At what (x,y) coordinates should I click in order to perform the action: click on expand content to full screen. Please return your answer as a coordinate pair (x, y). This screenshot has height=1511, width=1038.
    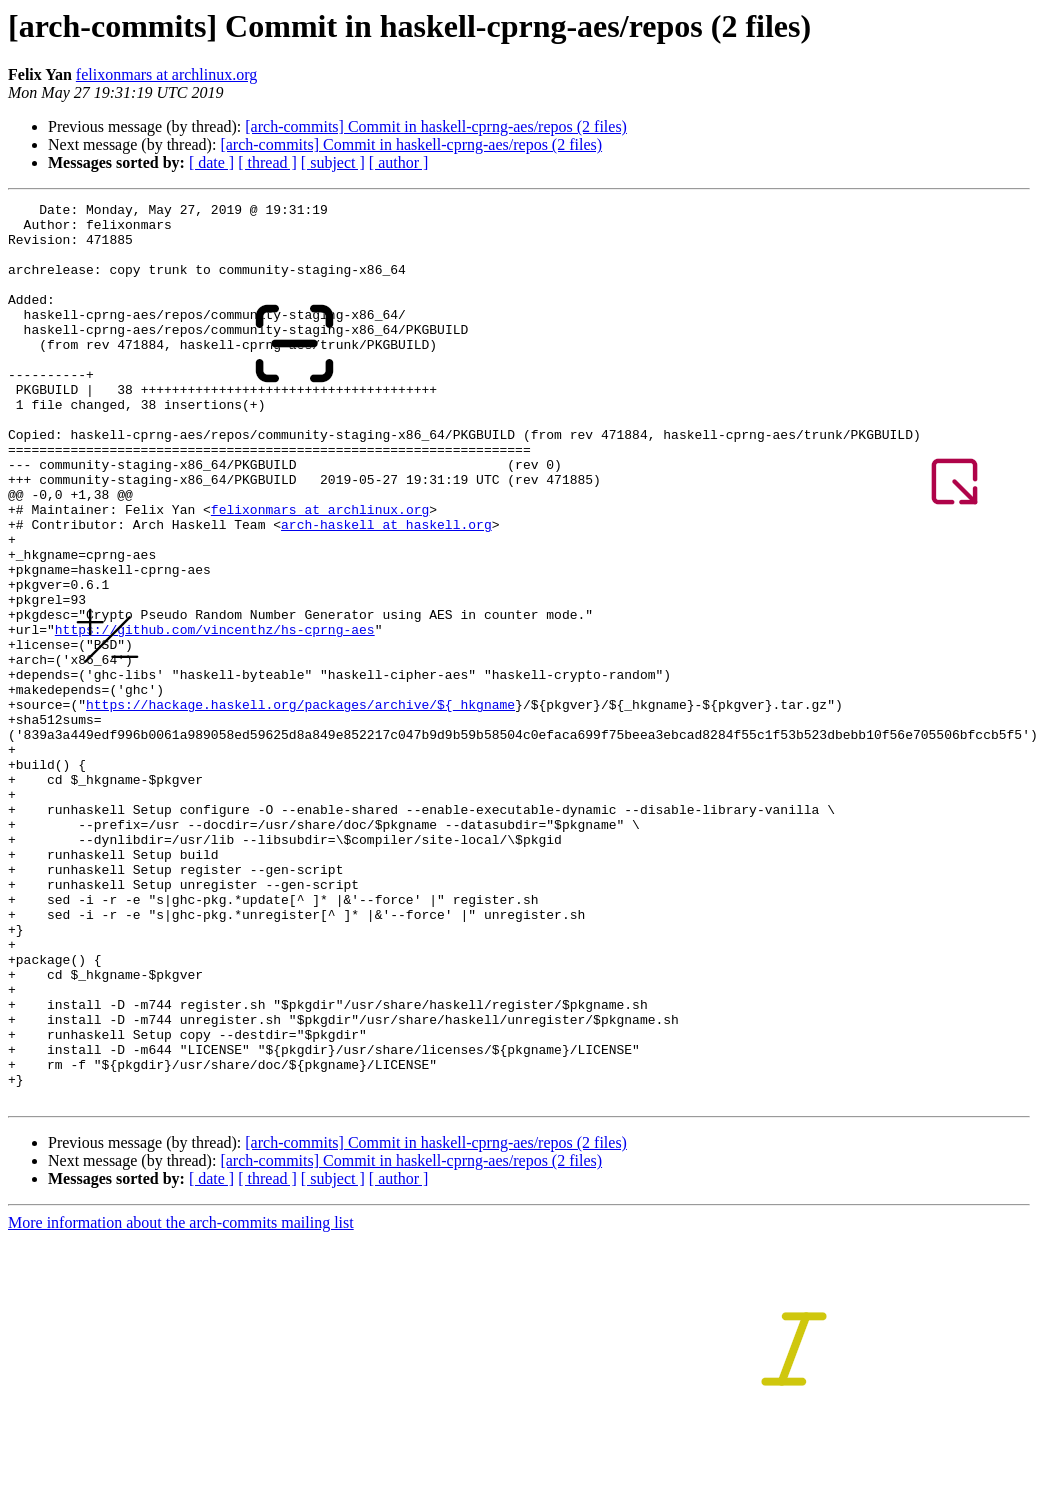
    Looking at the image, I should click on (954, 481).